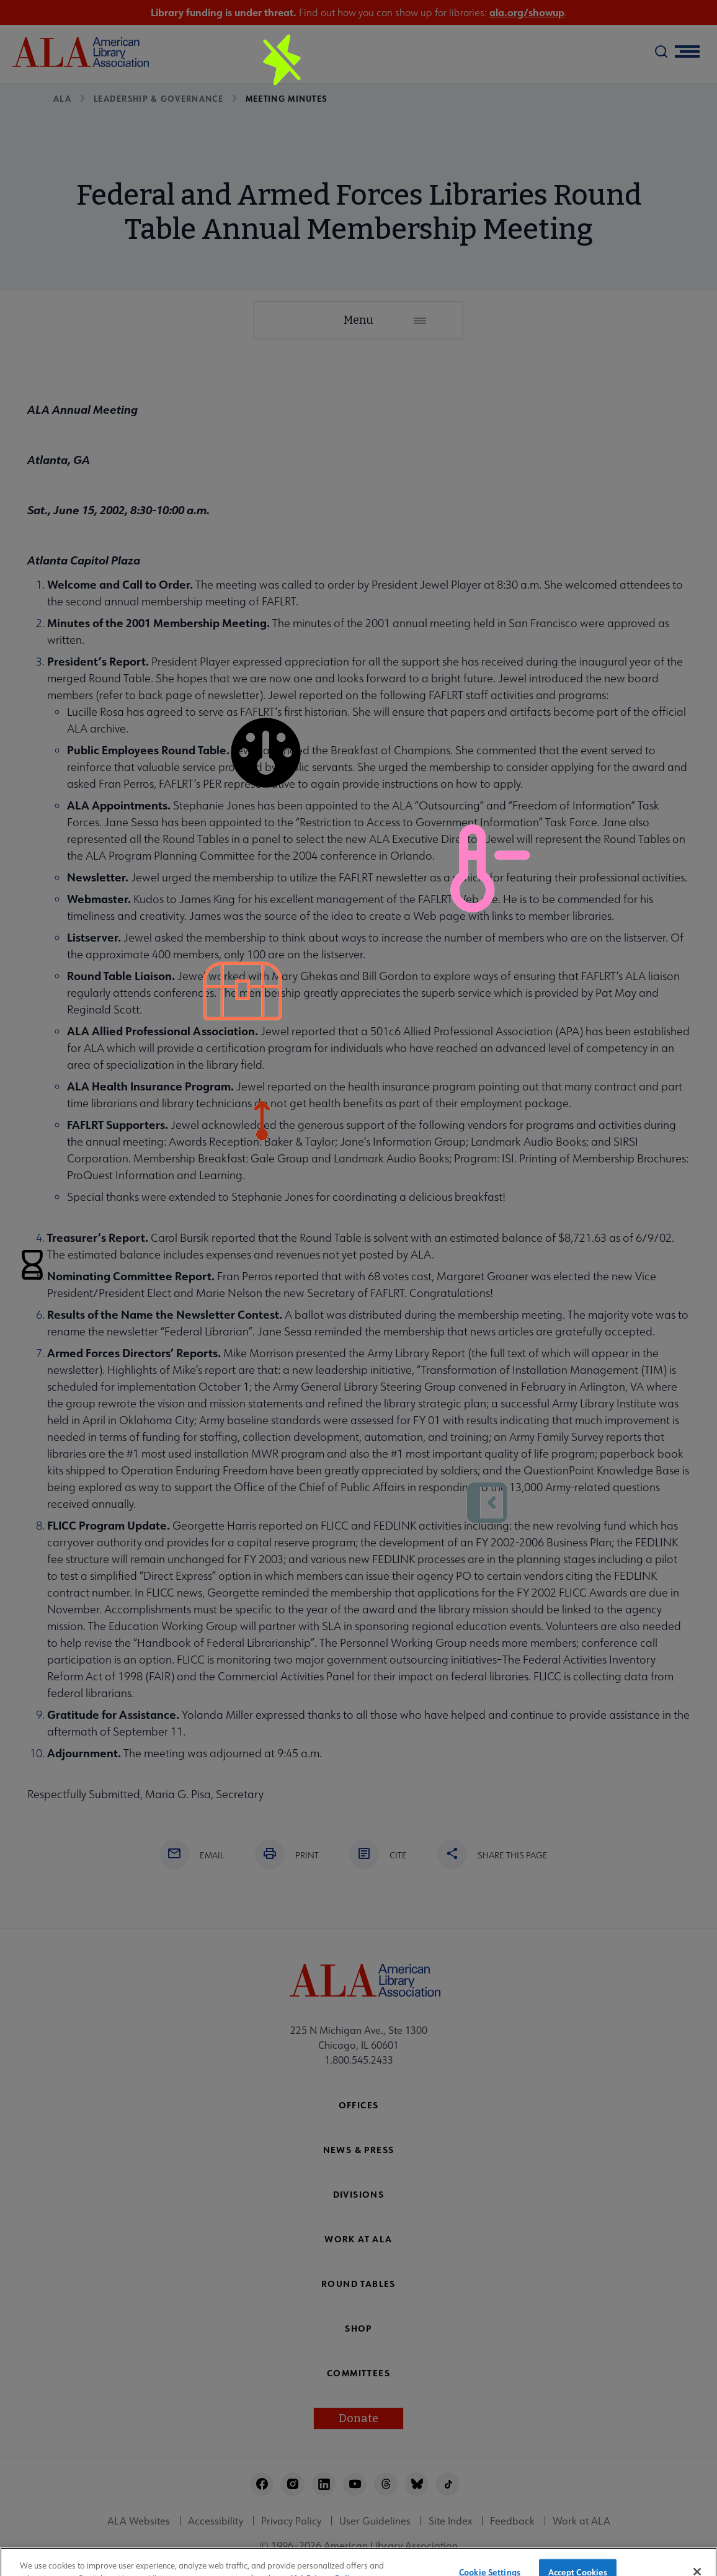 The image size is (717, 2576). I want to click on access your rewards or collected items, so click(243, 992).